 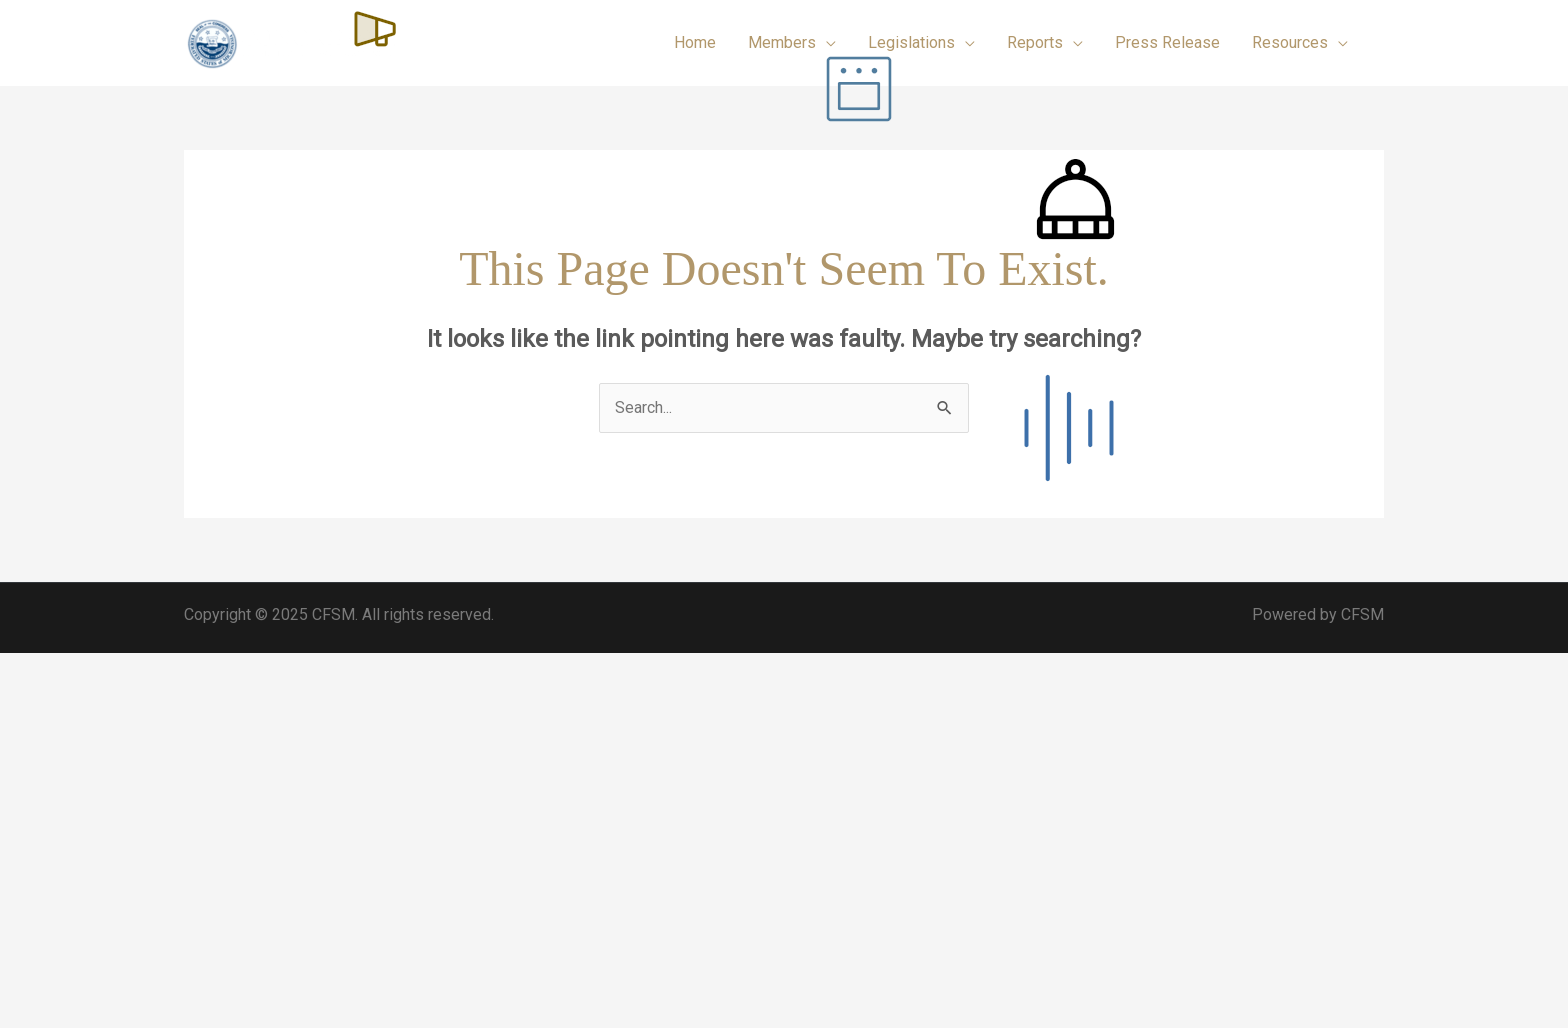 I want to click on access oven or cooking appliance controls, so click(x=859, y=89).